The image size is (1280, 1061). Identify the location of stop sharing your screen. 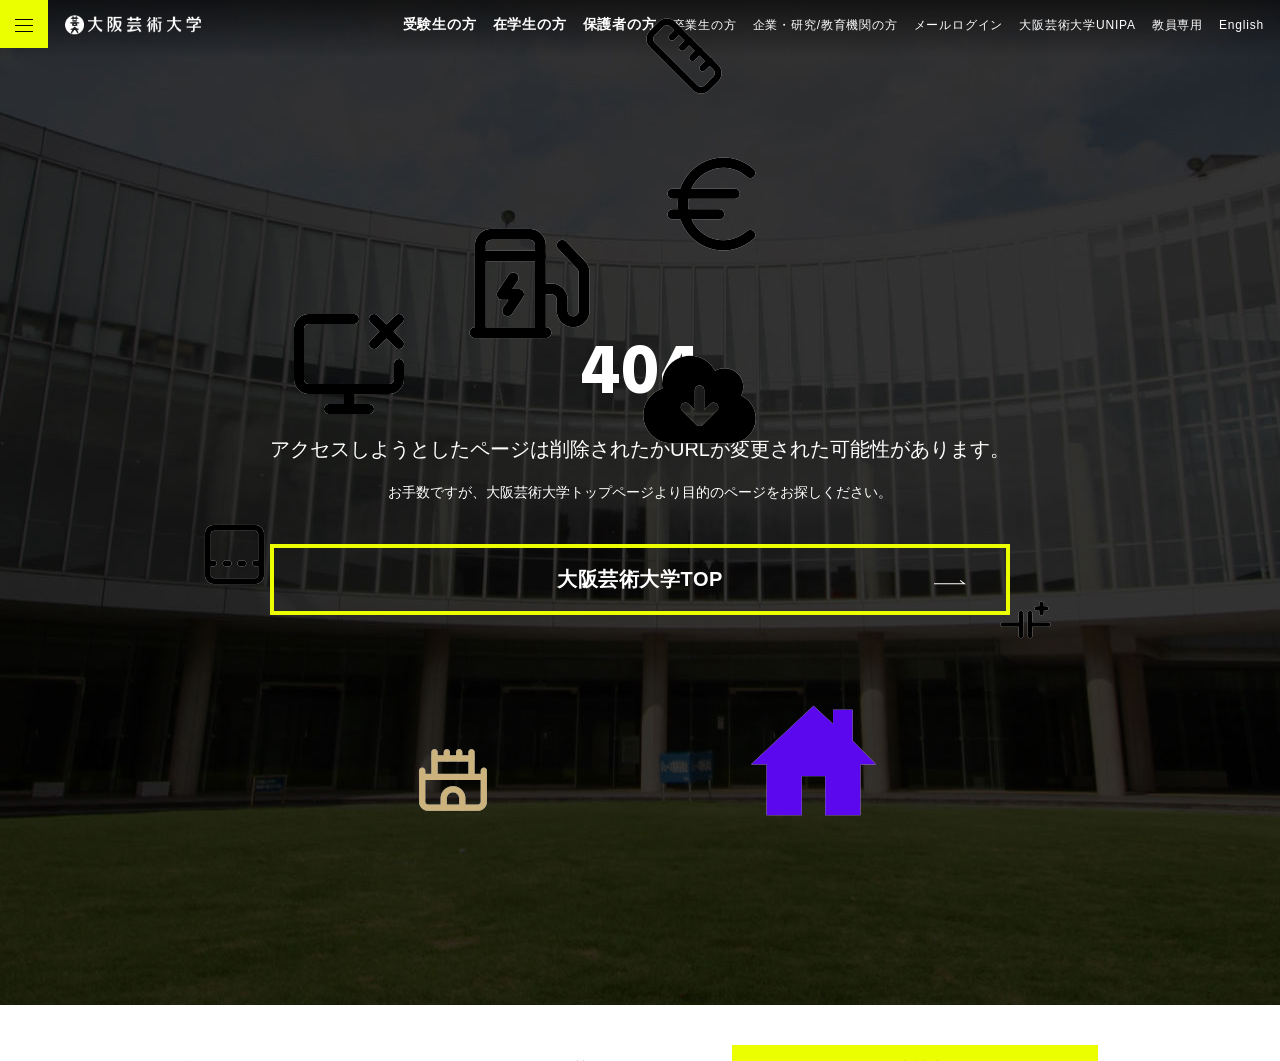
(349, 364).